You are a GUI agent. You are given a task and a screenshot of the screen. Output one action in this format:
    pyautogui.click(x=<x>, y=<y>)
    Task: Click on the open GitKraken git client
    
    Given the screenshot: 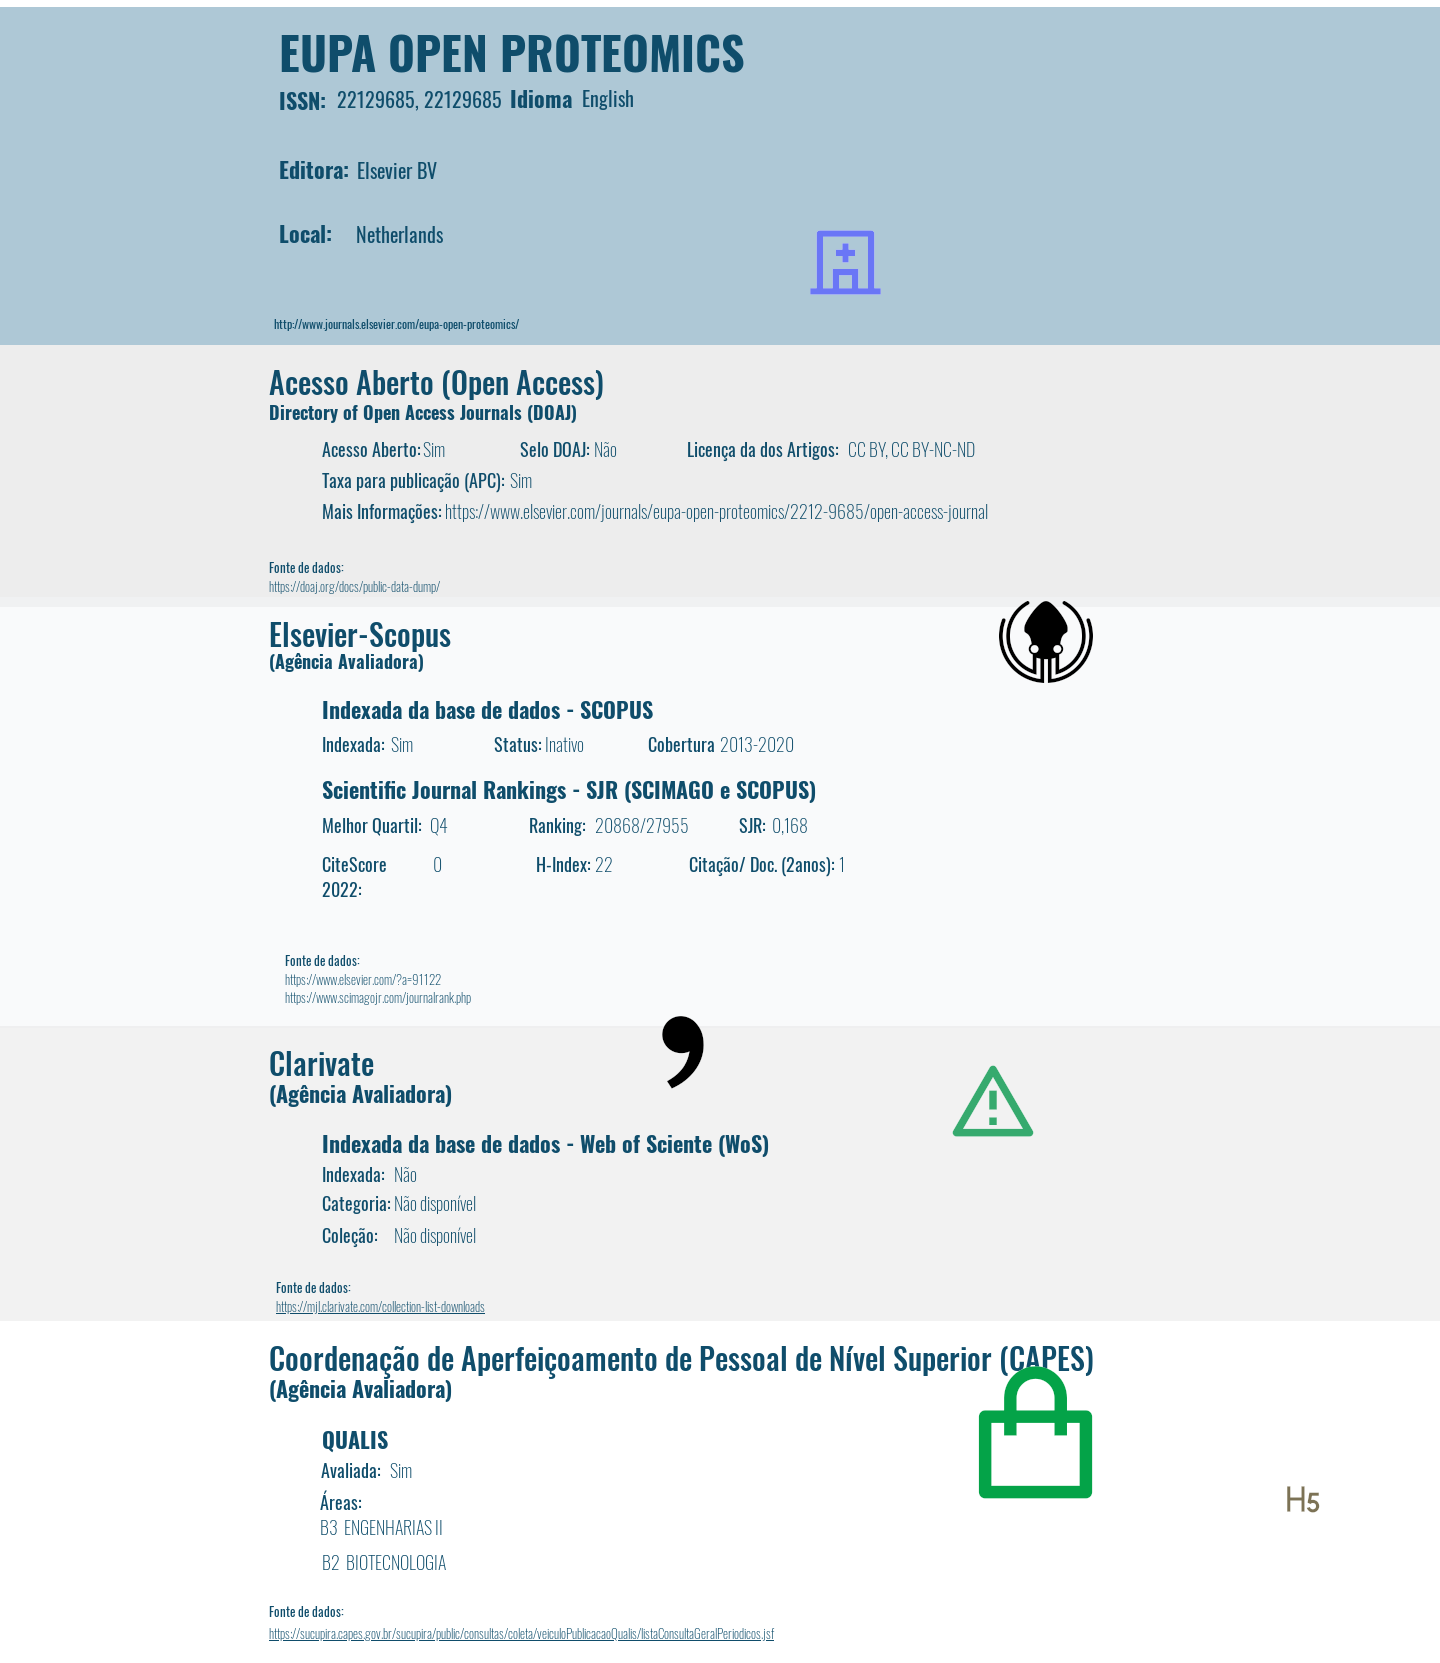 What is the action you would take?
    pyautogui.click(x=1046, y=642)
    